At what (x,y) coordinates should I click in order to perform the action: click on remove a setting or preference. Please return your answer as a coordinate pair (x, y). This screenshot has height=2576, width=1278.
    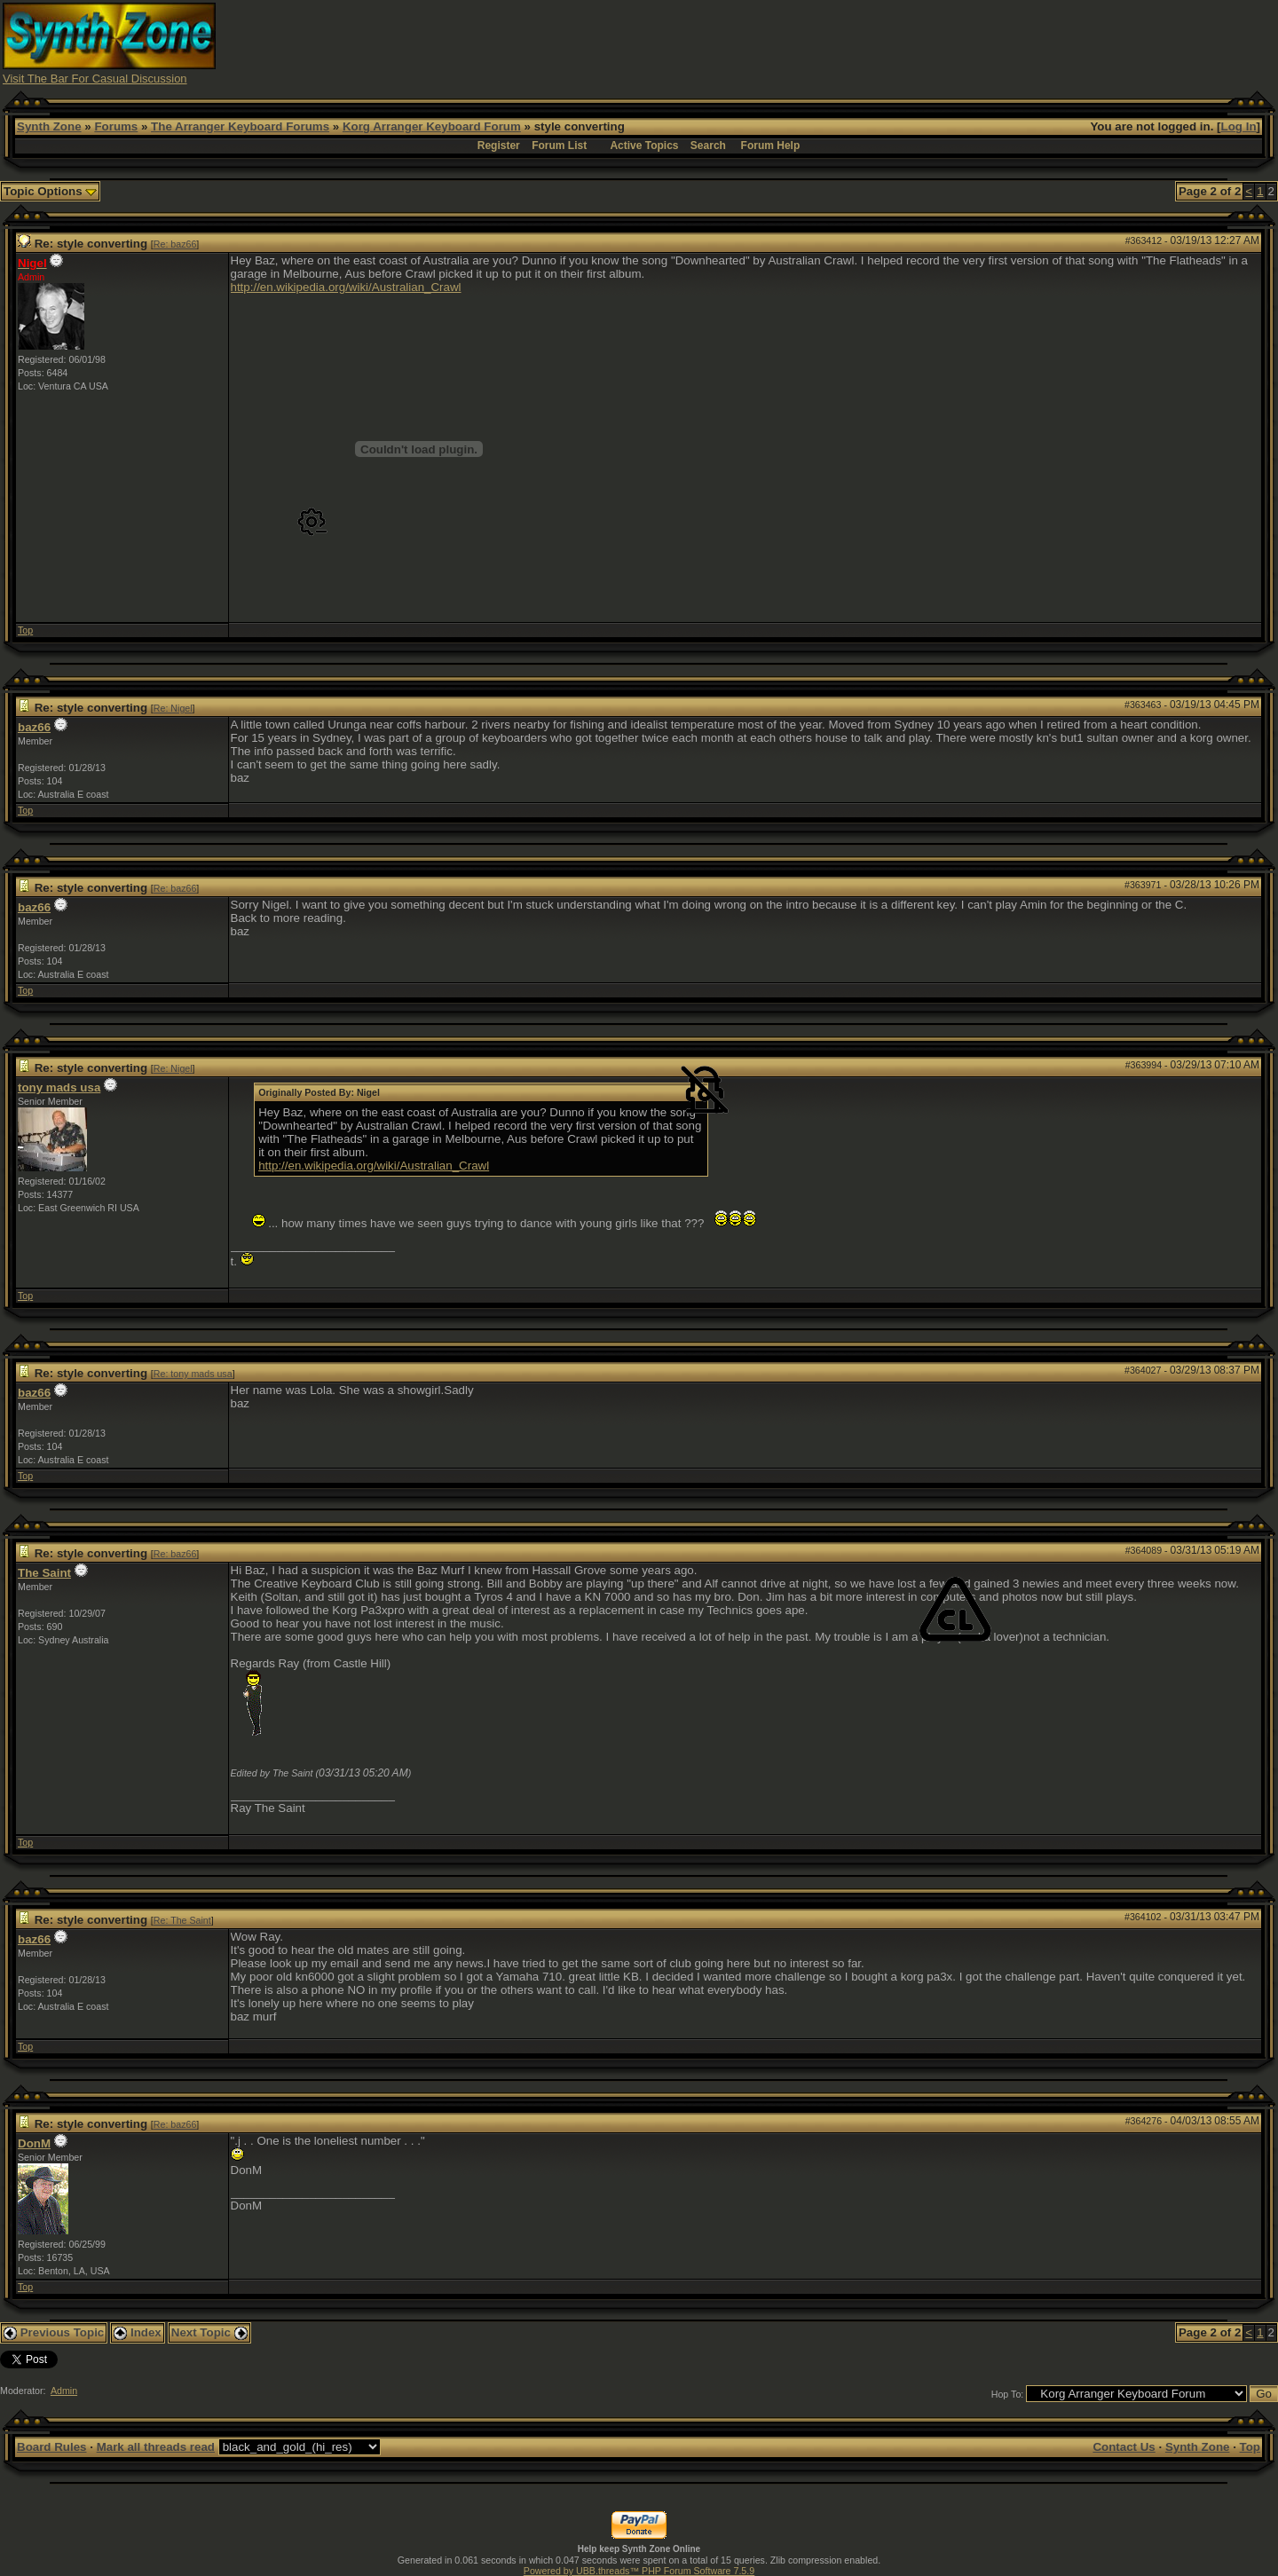
    Looking at the image, I should click on (312, 522).